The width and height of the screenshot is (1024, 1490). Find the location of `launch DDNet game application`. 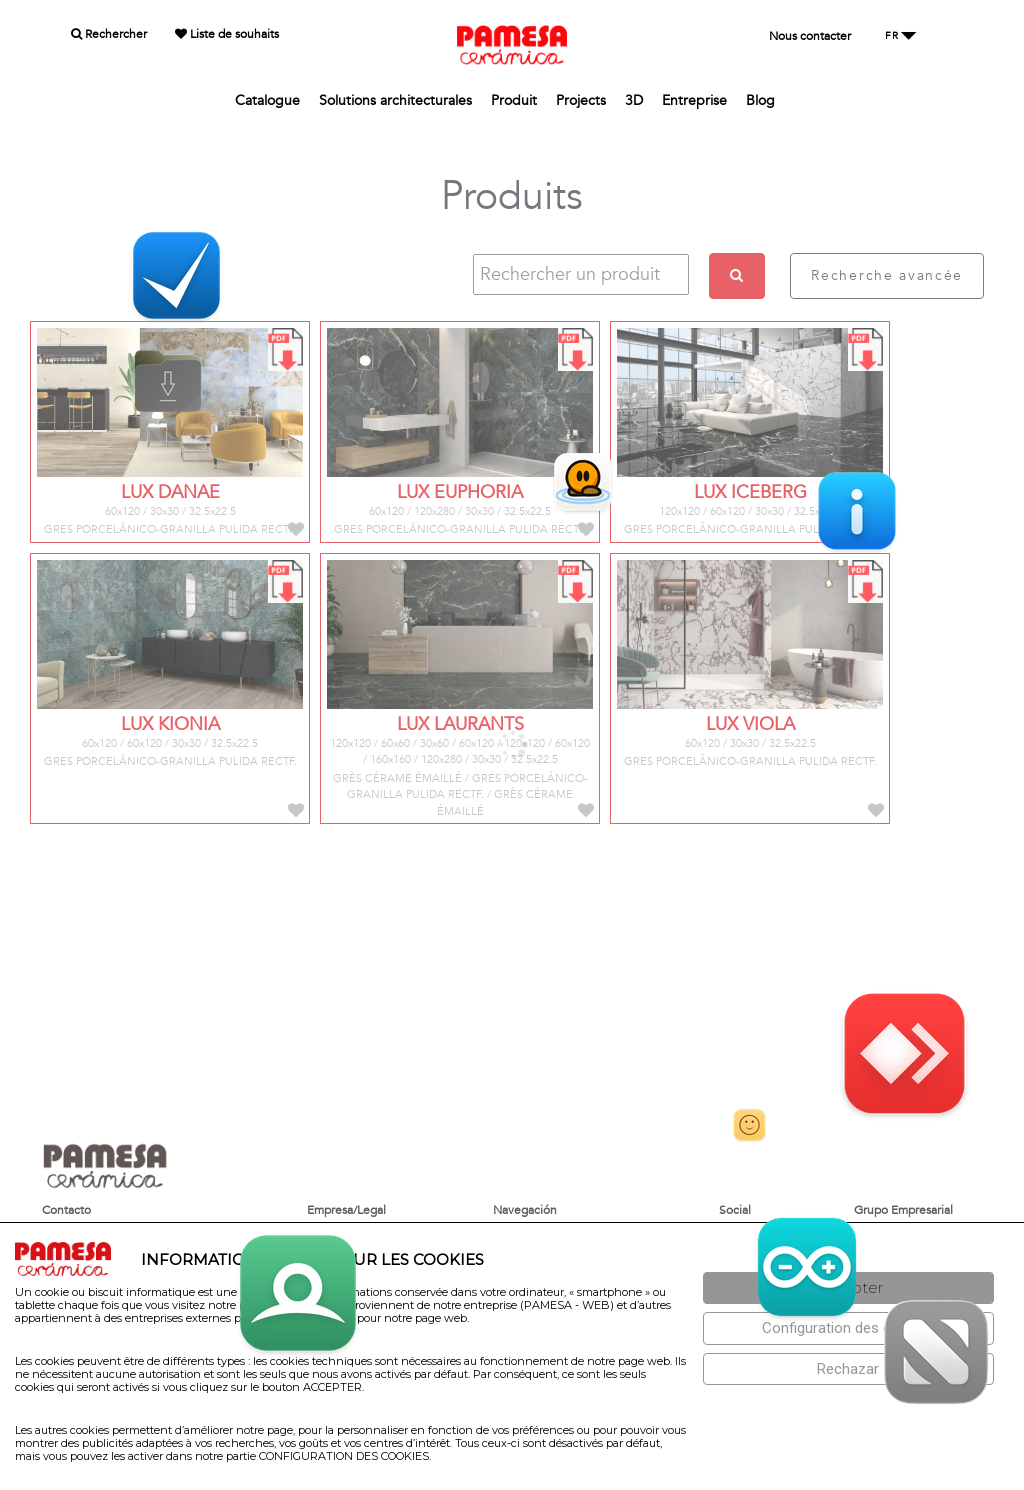

launch DDNet game application is located at coordinates (583, 482).